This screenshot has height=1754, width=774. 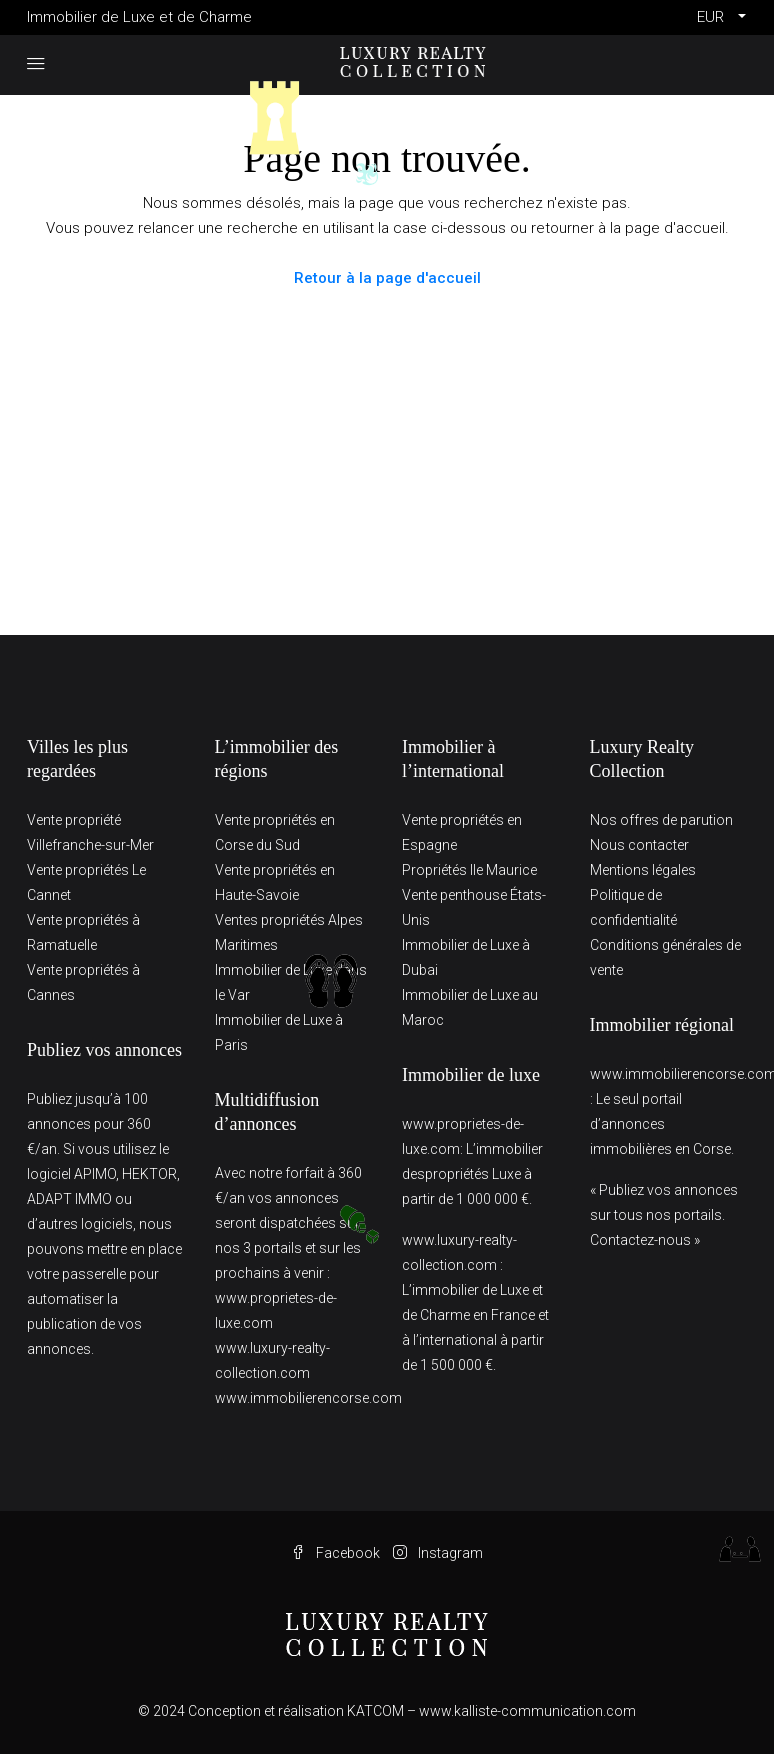 What do you see at coordinates (331, 981) in the screenshot?
I see `browse beach or summer-related content` at bounding box center [331, 981].